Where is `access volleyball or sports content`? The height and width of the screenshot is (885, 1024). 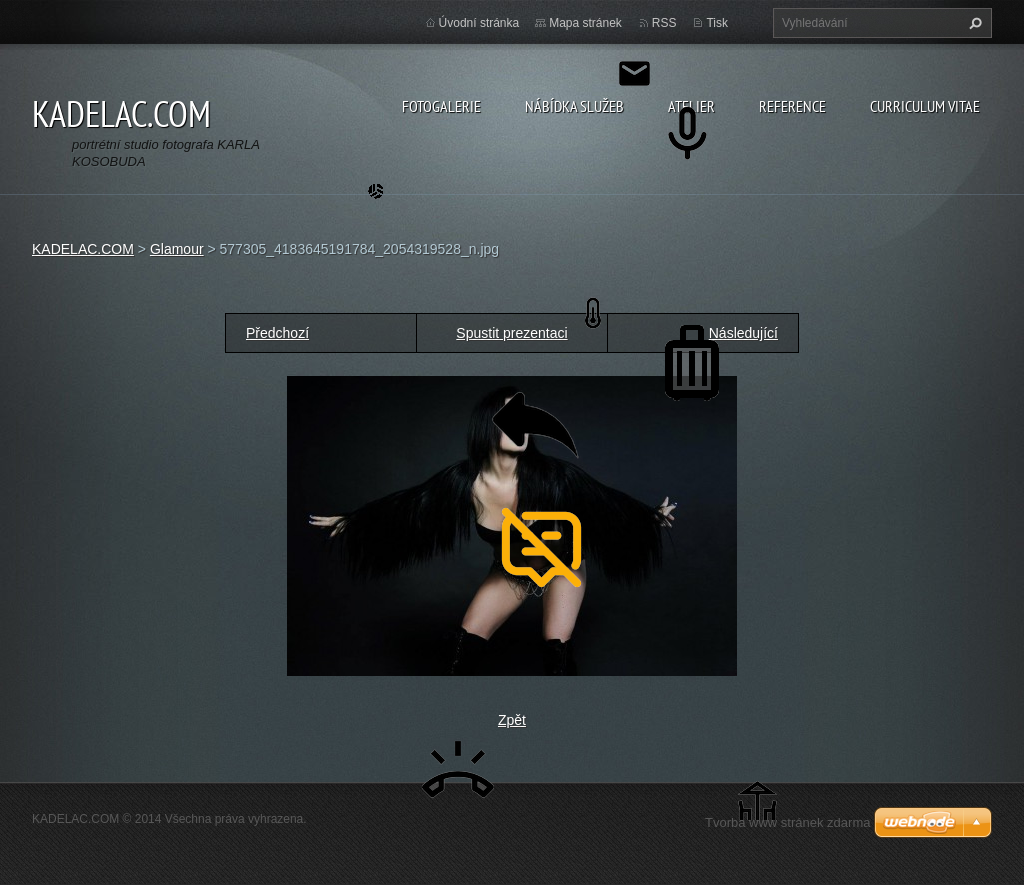
access volleyball or sports content is located at coordinates (376, 191).